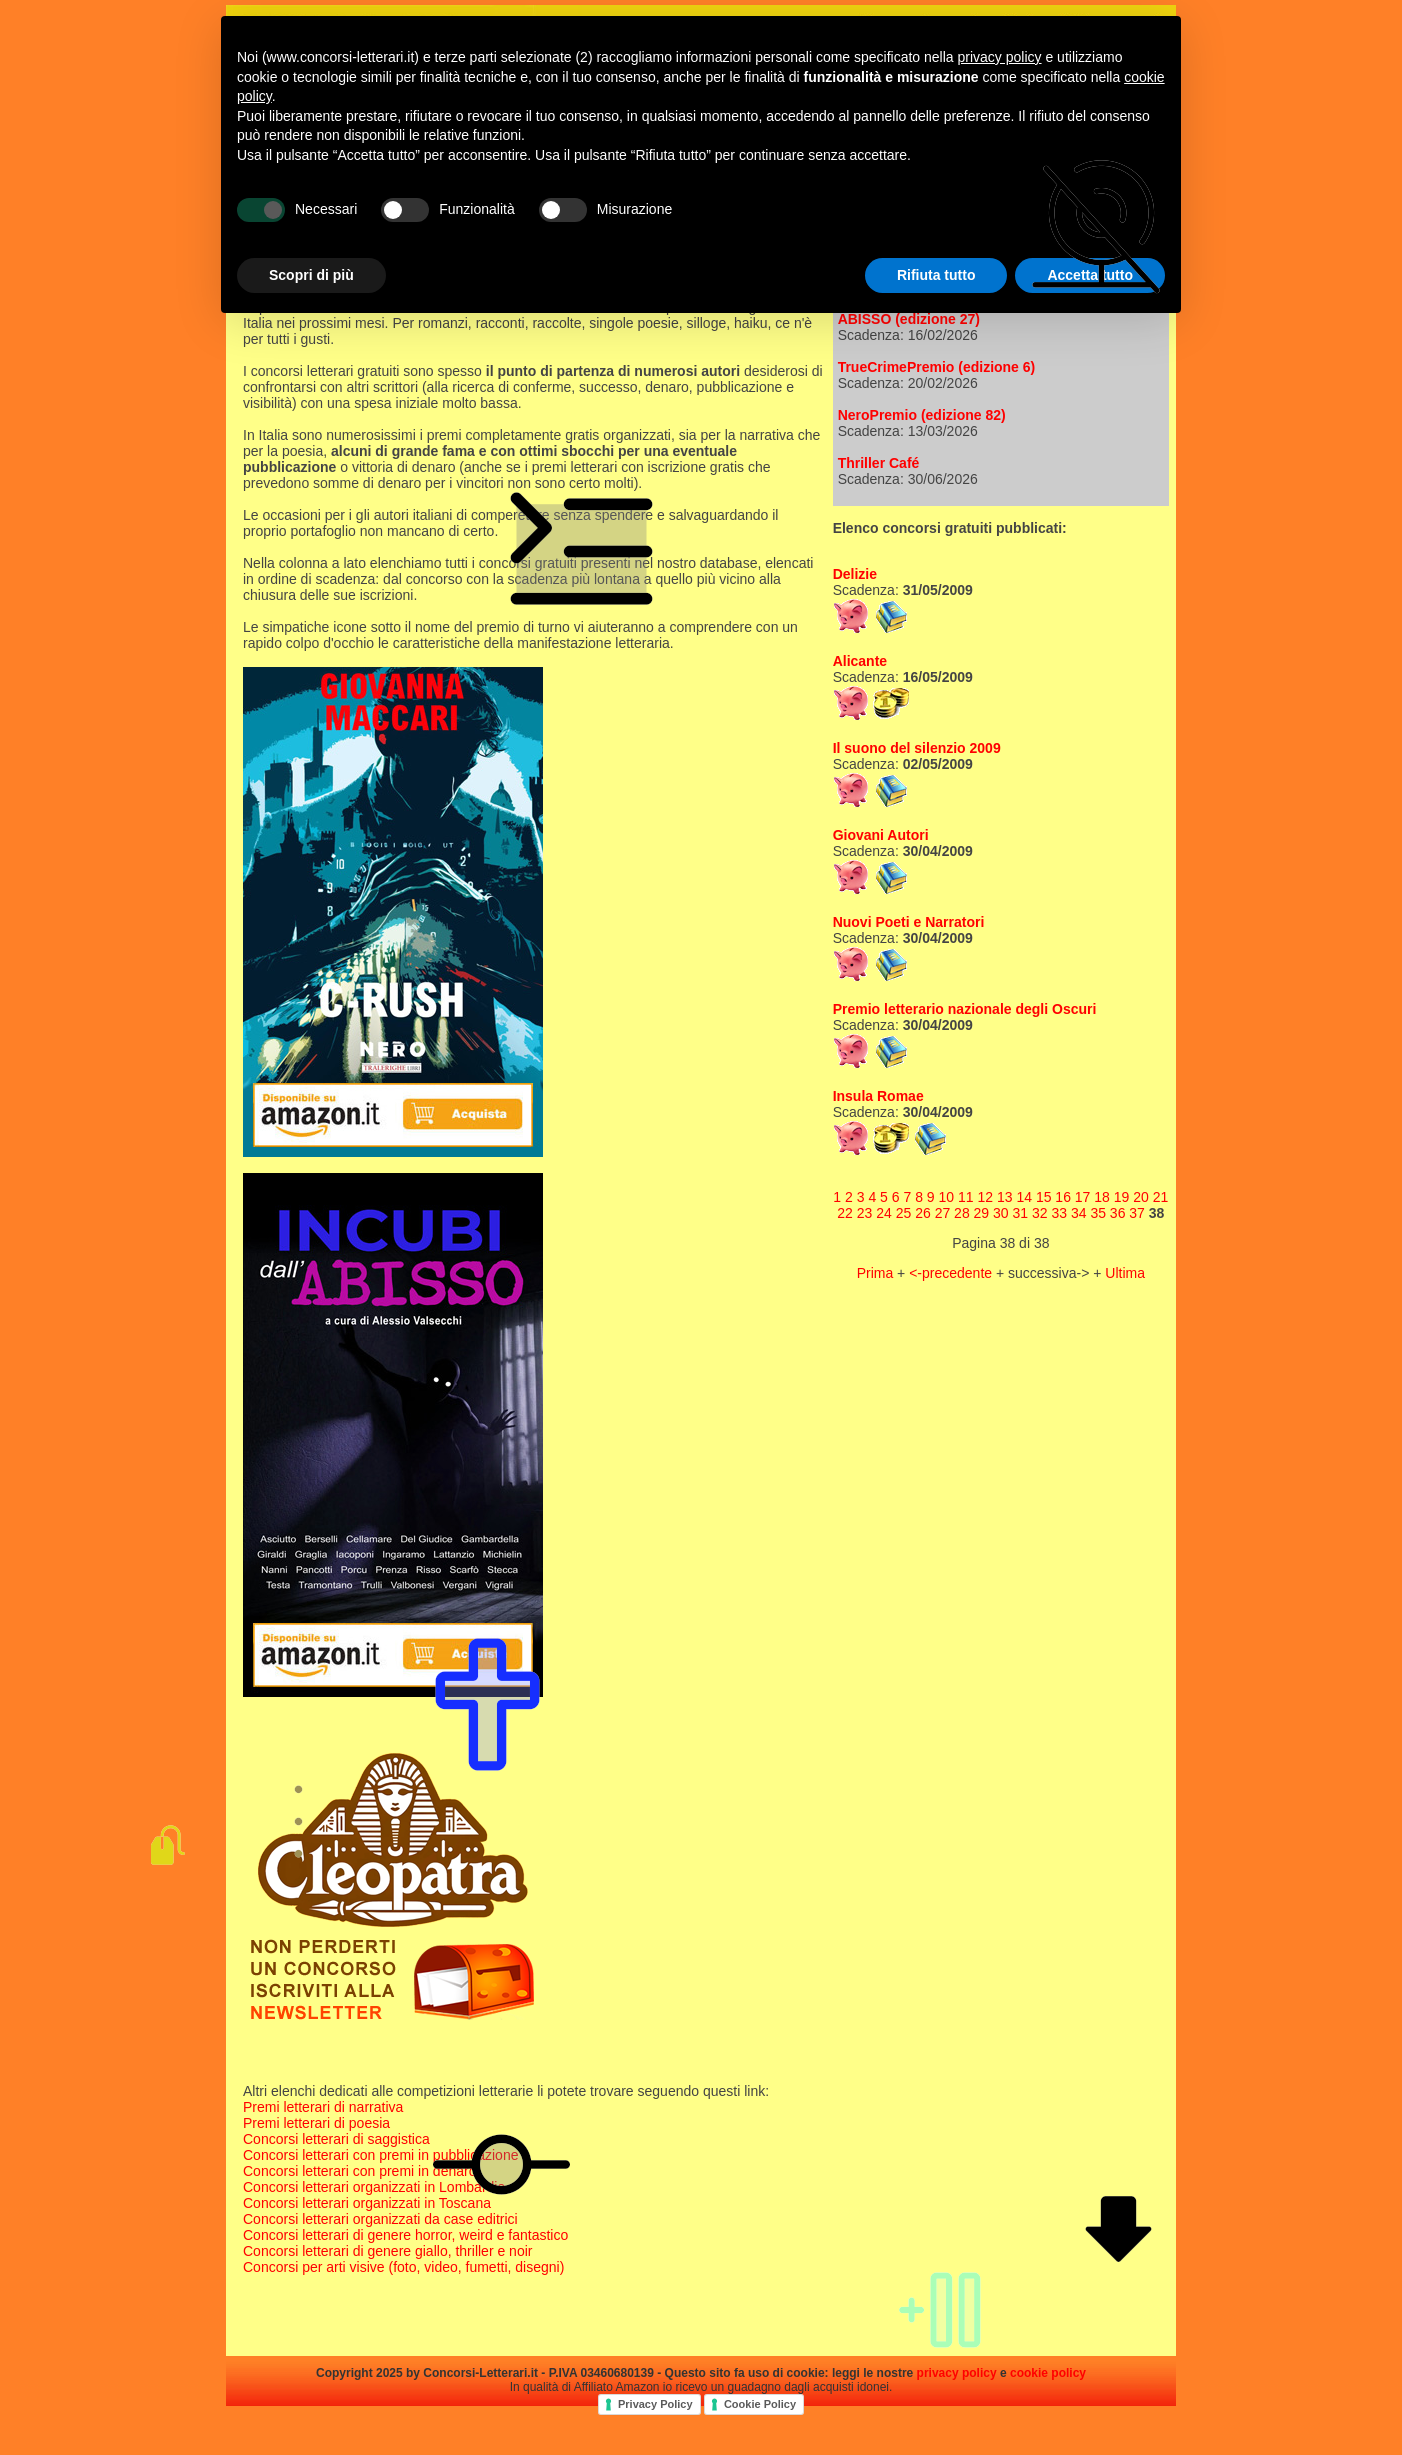  I want to click on browse tea or hot beverage options, so click(166, 1846).